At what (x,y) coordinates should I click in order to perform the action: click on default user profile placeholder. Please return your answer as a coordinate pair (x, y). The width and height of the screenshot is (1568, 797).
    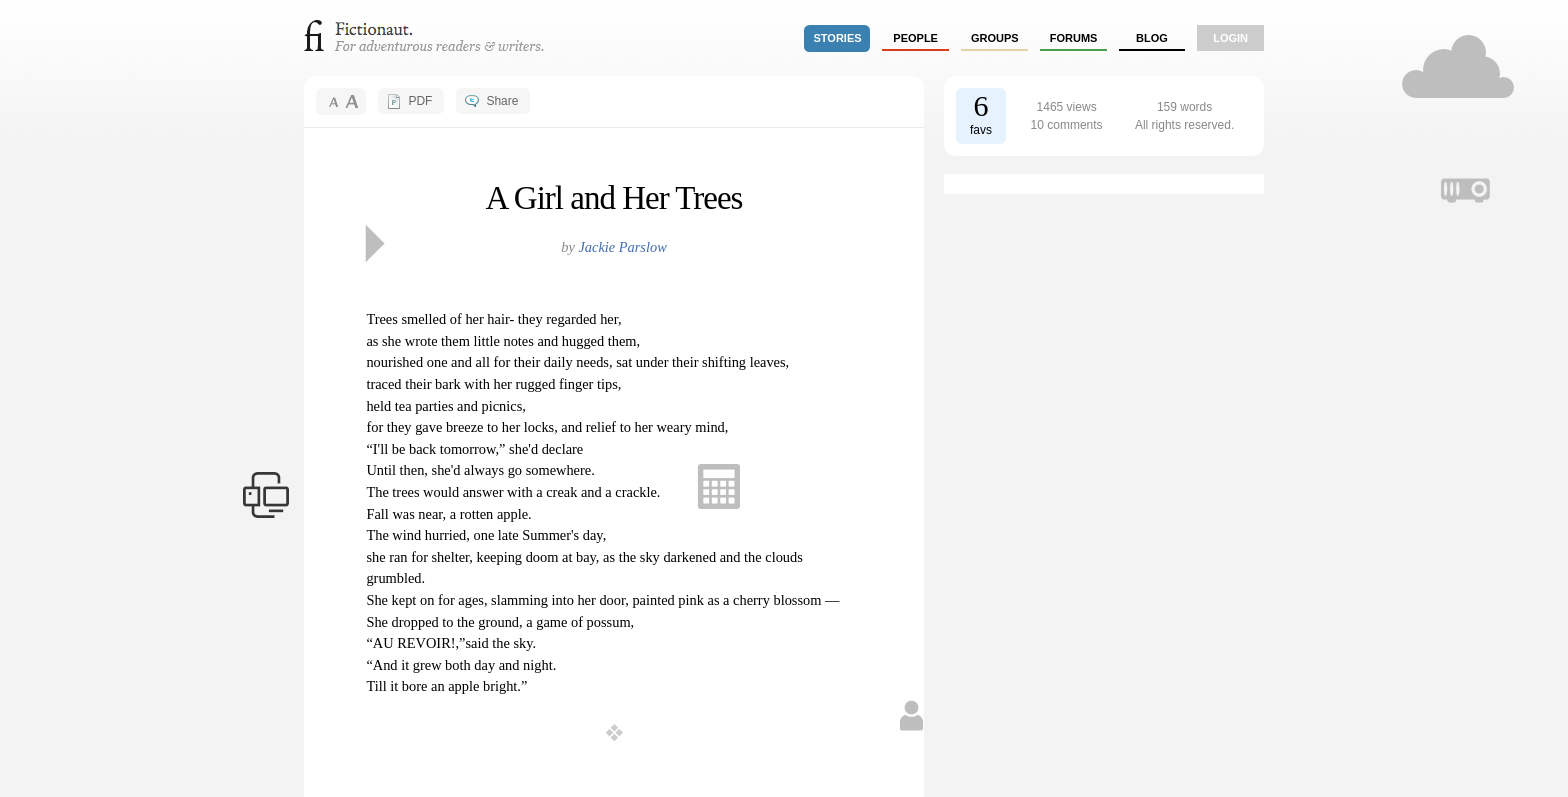
    Looking at the image, I should click on (911, 714).